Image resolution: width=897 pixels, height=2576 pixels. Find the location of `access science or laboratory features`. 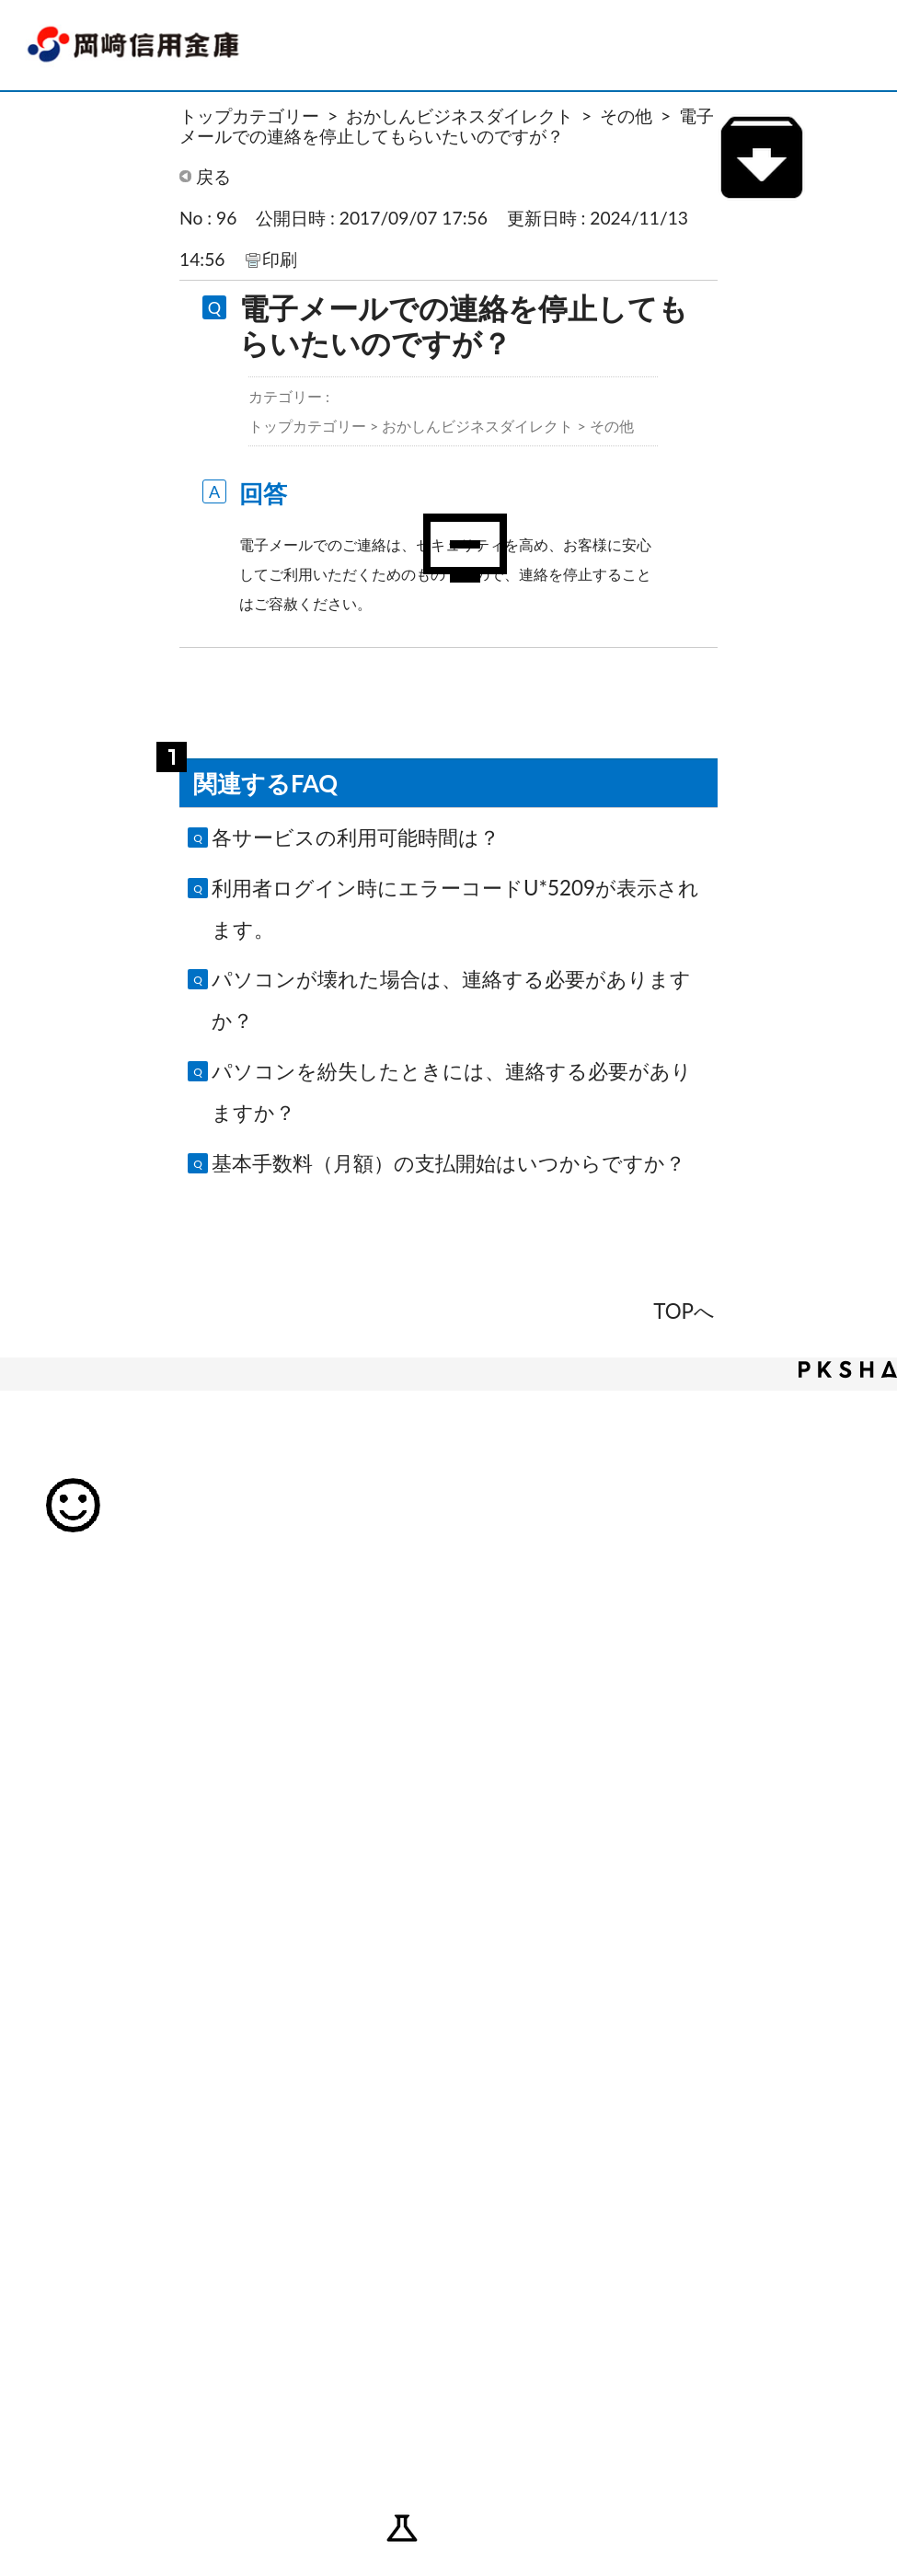

access science or laboratory features is located at coordinates (402, 2528).